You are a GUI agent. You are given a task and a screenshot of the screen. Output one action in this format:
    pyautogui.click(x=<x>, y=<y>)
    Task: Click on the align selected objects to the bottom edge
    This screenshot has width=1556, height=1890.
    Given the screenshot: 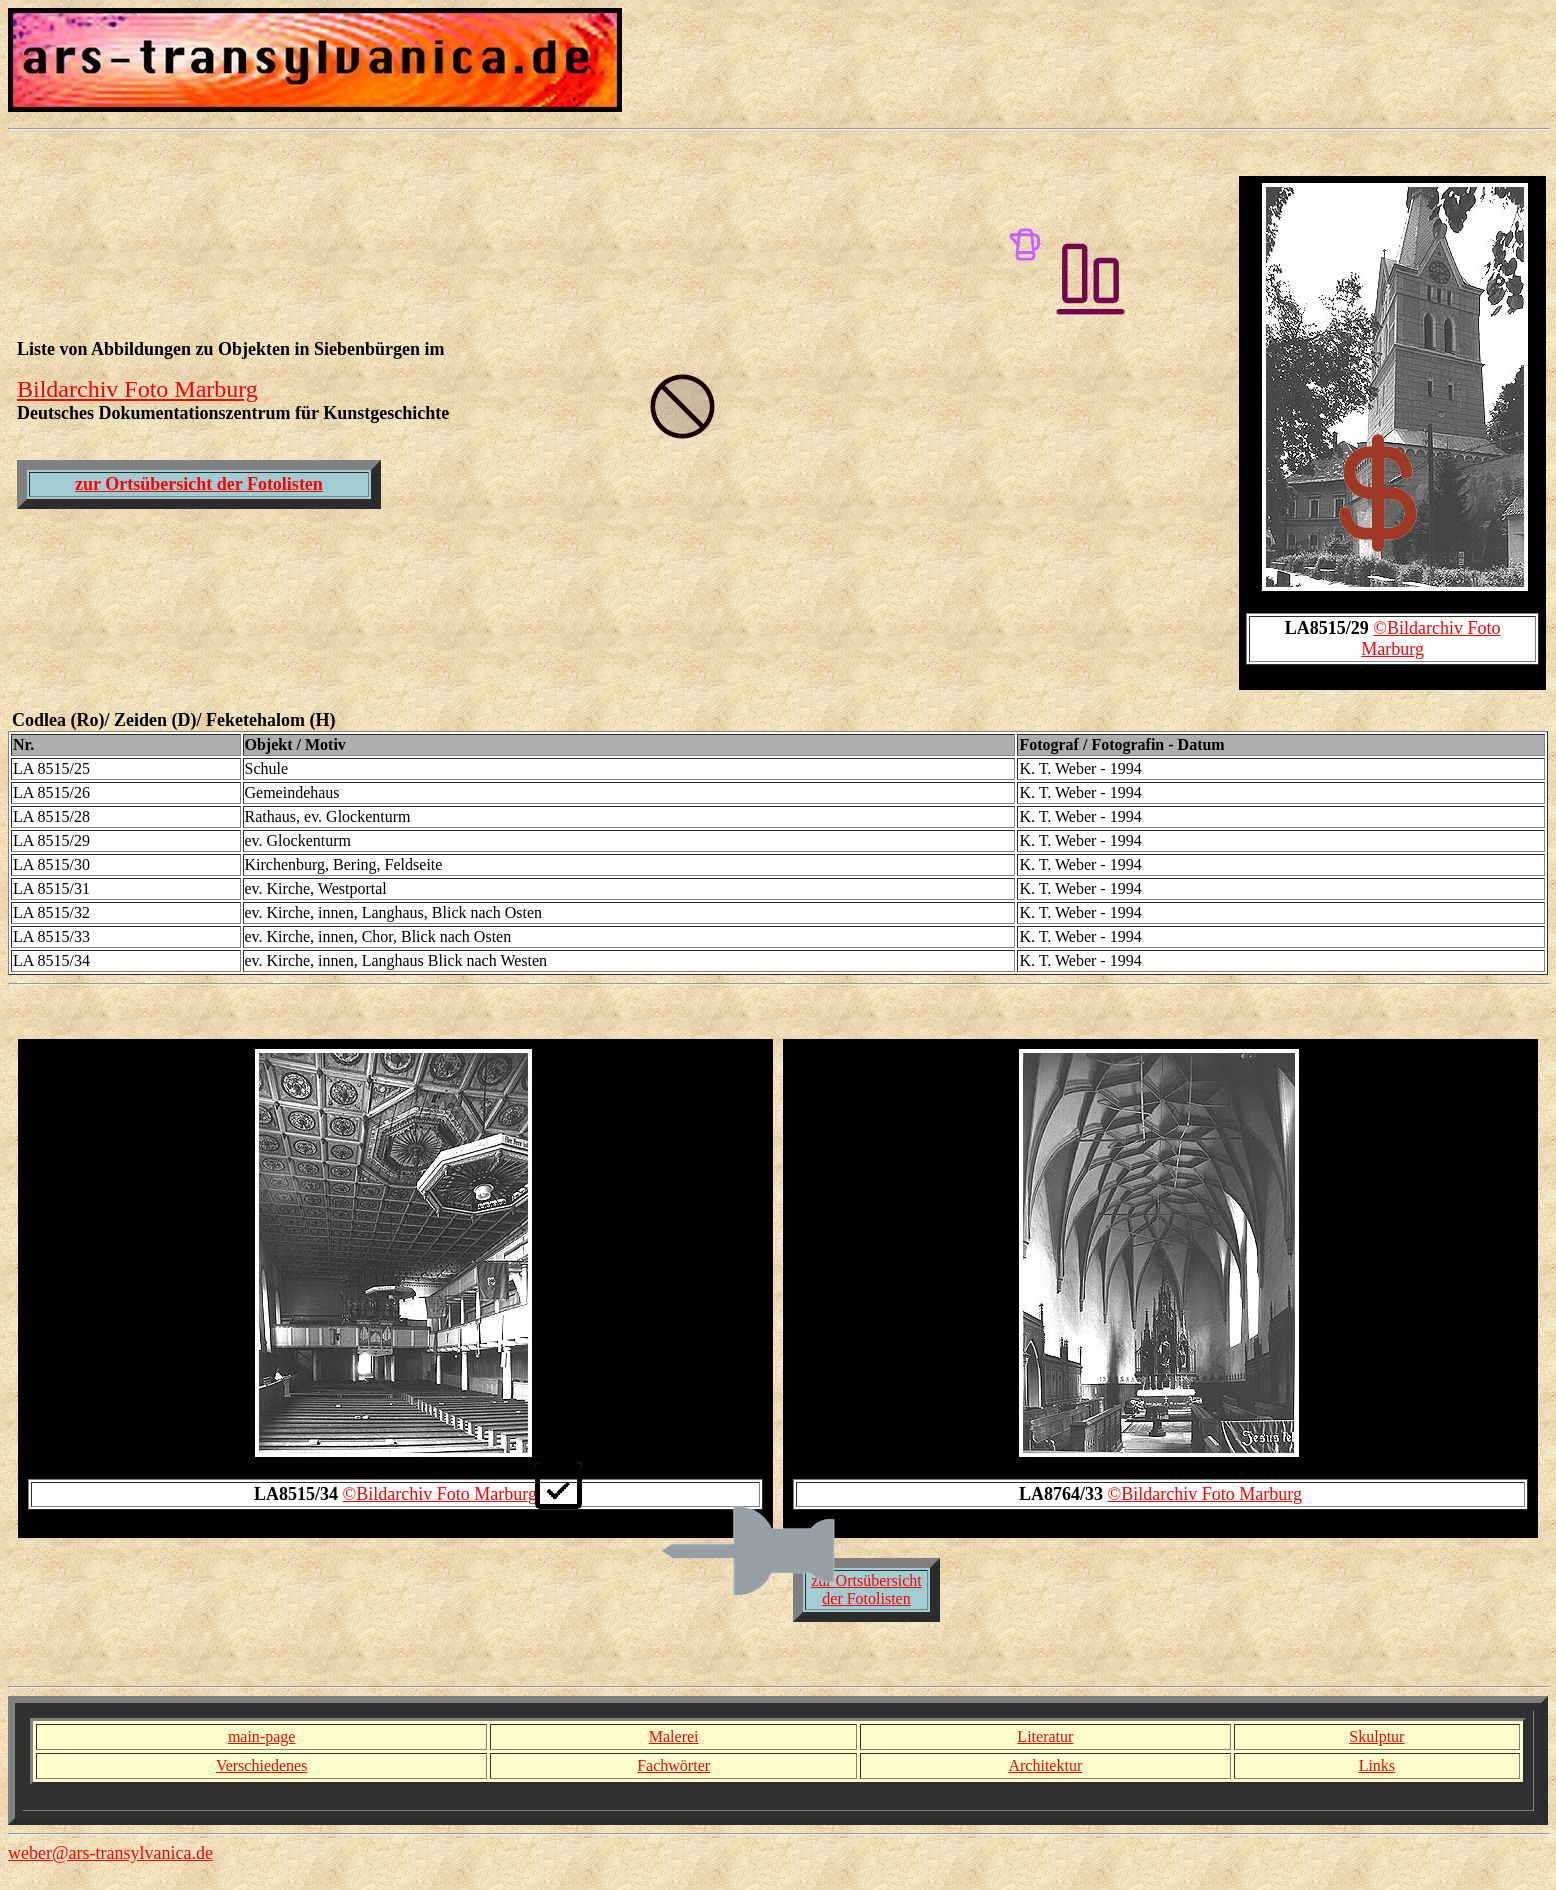 What is the action you would take?
    pyautogui.click(x=1090, y=280)
    